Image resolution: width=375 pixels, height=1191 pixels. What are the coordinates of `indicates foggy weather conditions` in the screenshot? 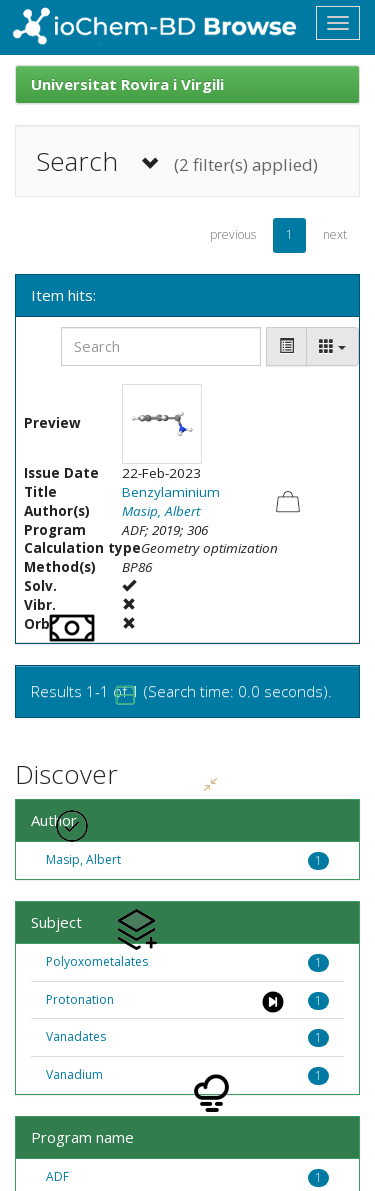 It's located at (211, 1092).